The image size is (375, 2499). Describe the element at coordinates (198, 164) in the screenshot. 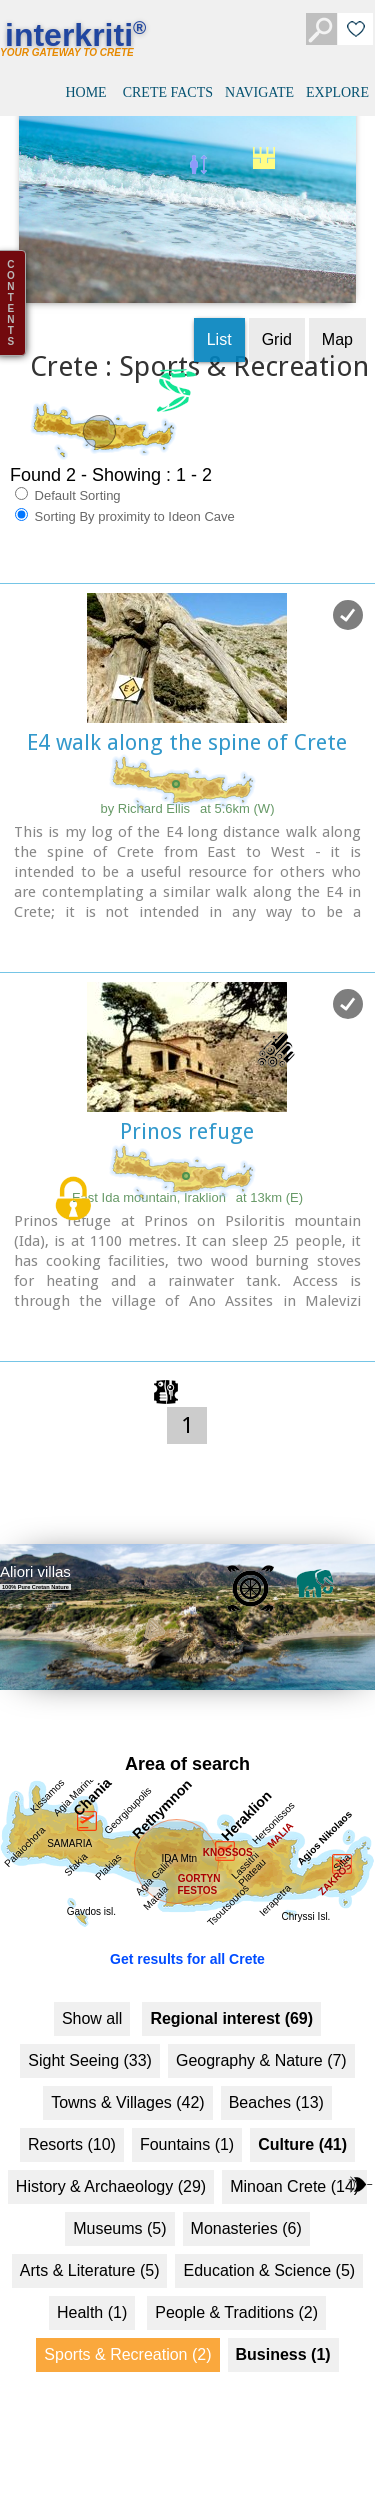

I see `set or adjust character height` at that location.